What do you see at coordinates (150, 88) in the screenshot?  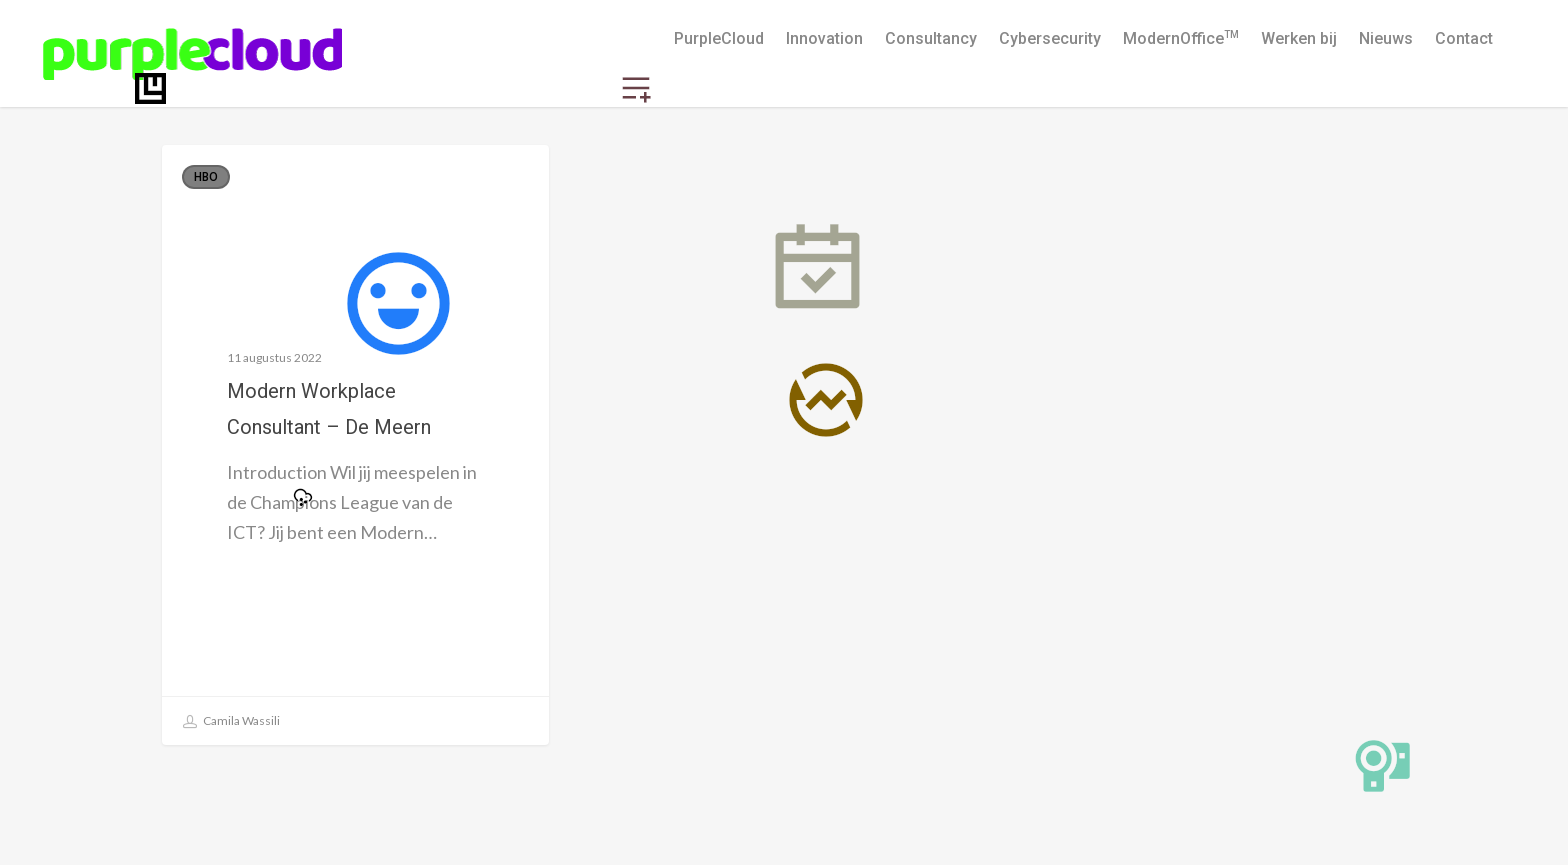 I see `ludwig brand logo` at bounding box center [150, 88].